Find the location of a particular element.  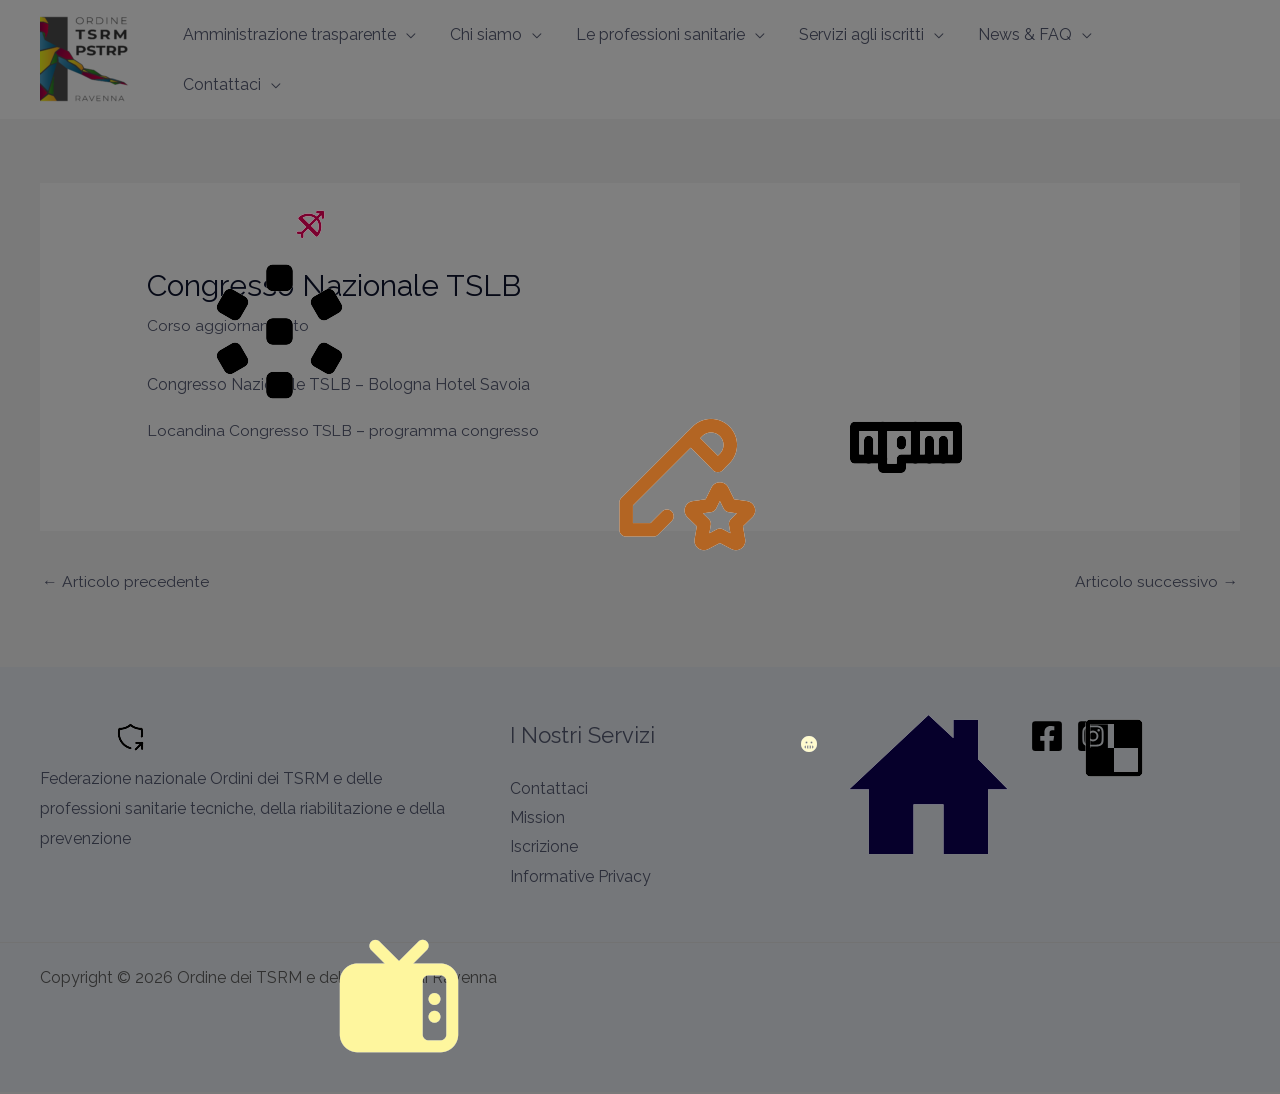

indicates transparency in image editing software is located at coordinates (1114, 748).